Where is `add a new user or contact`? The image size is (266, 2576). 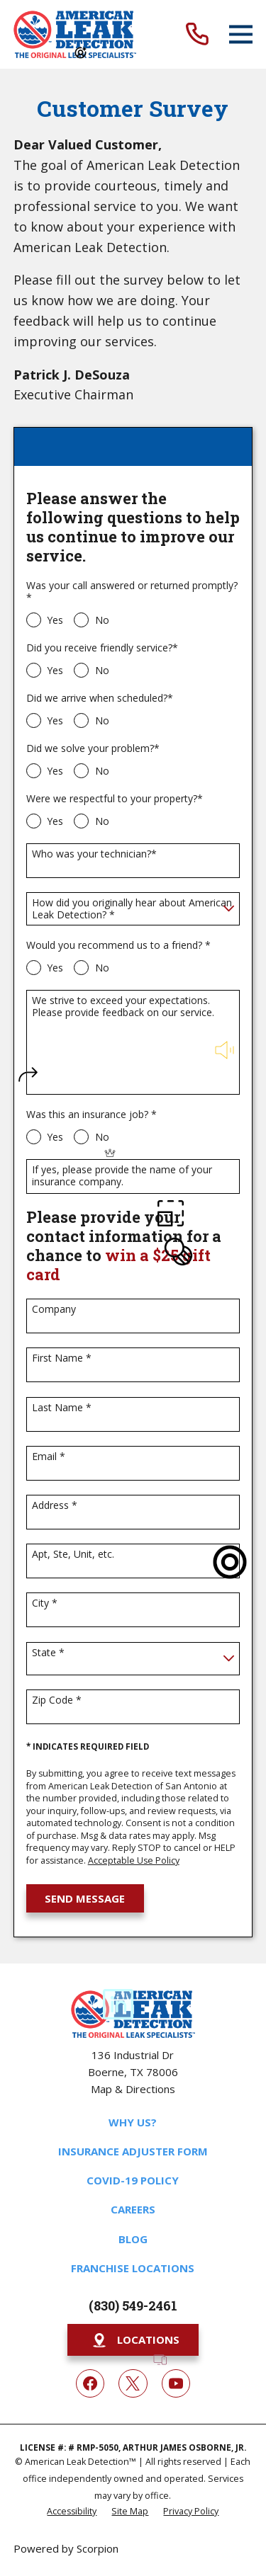 add a new user or contact is located at coordinates (80, 52).